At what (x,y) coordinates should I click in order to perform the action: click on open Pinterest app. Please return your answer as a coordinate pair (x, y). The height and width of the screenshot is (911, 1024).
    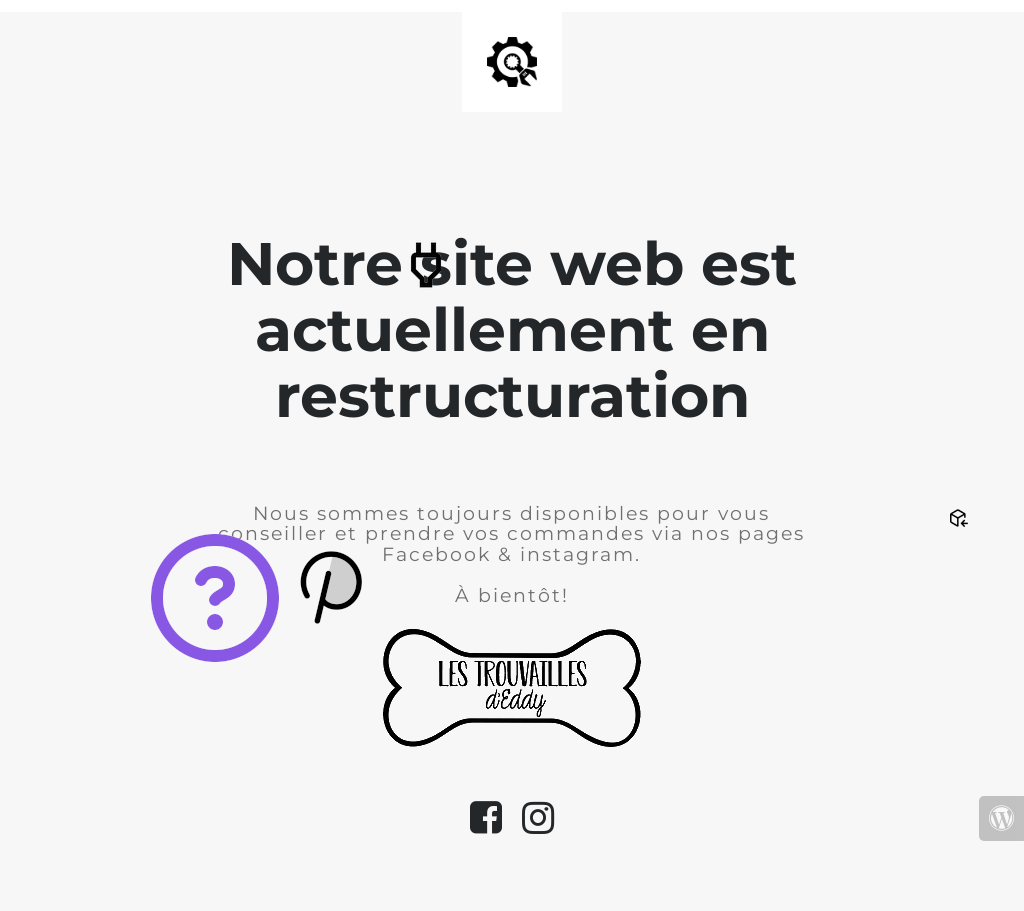
    Looking at the image, I should click on (328, 587).